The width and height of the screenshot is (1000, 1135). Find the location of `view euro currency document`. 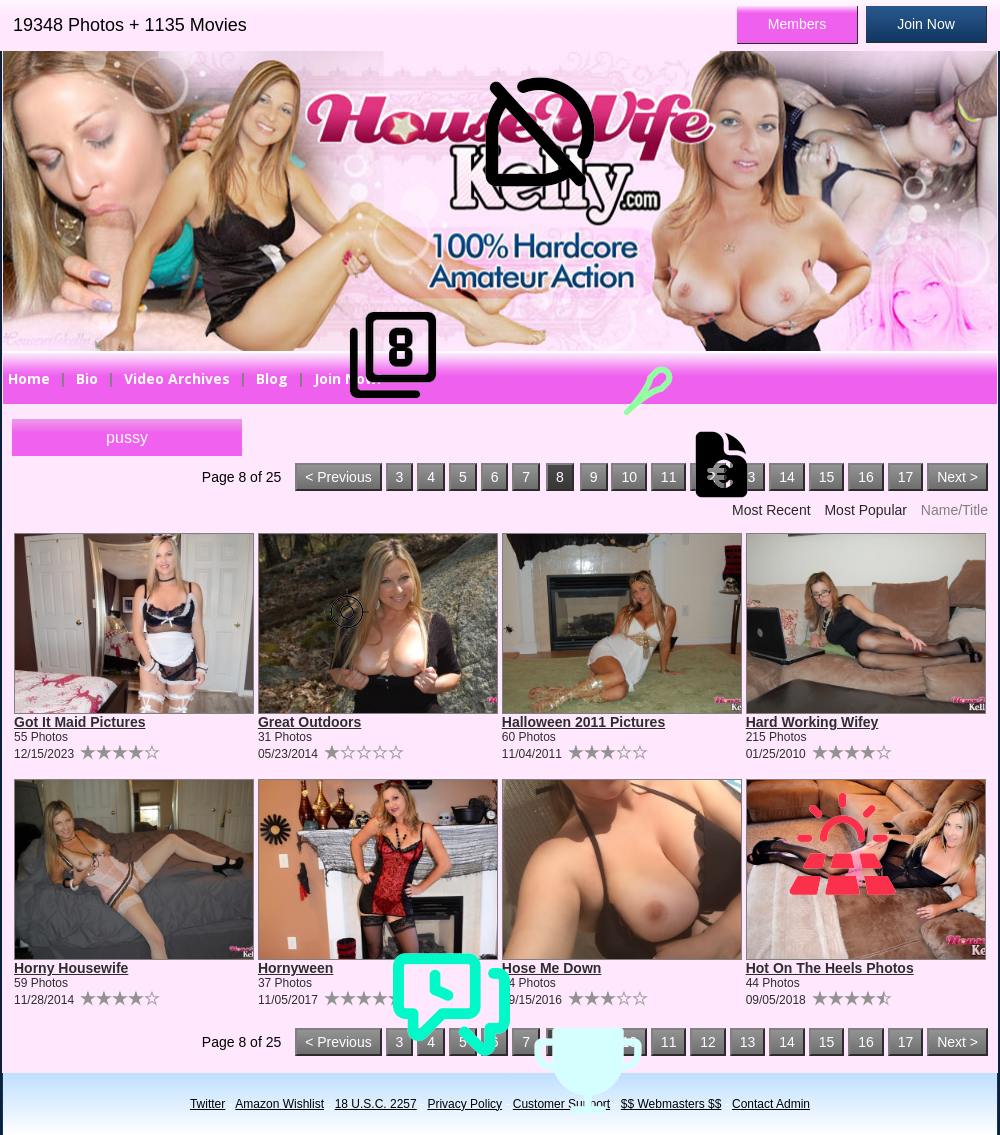

view euro currency document is located at coordinates (721, 464).